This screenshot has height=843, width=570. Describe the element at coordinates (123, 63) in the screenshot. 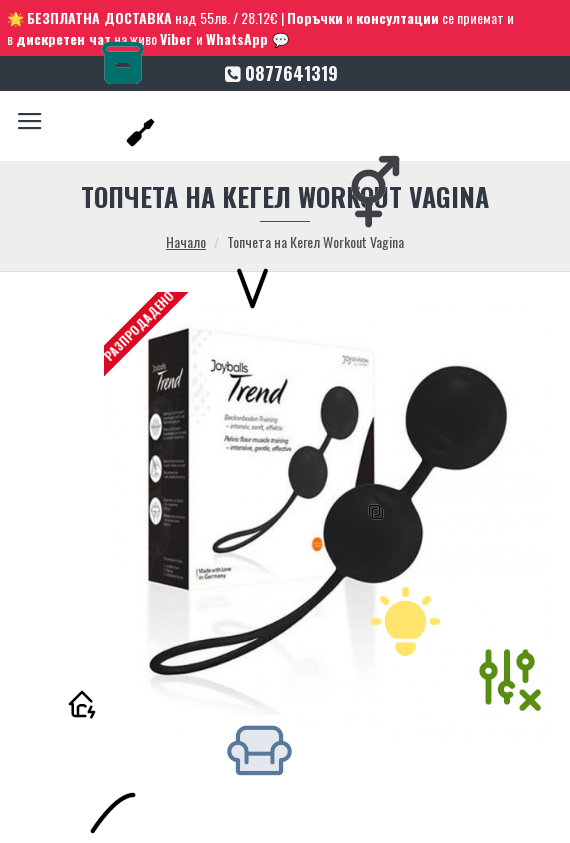

I see `archive selected items` at that location.